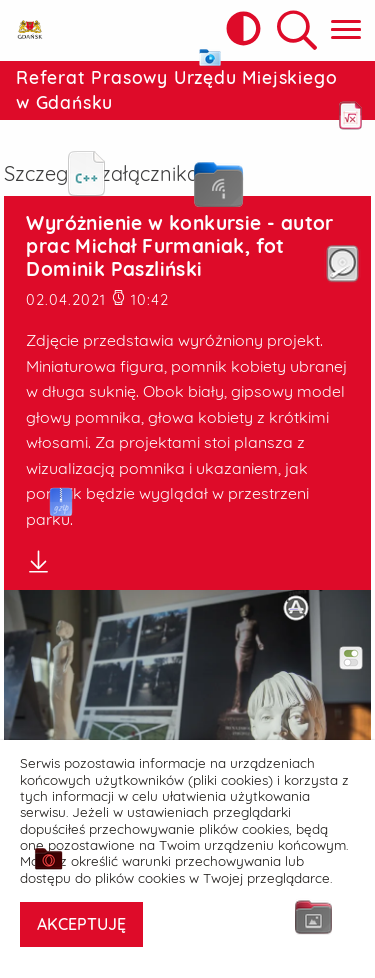  Describe the element at coordinates (218, 184) in the screenshot. I see `open insync cloud sync folder` at that location.